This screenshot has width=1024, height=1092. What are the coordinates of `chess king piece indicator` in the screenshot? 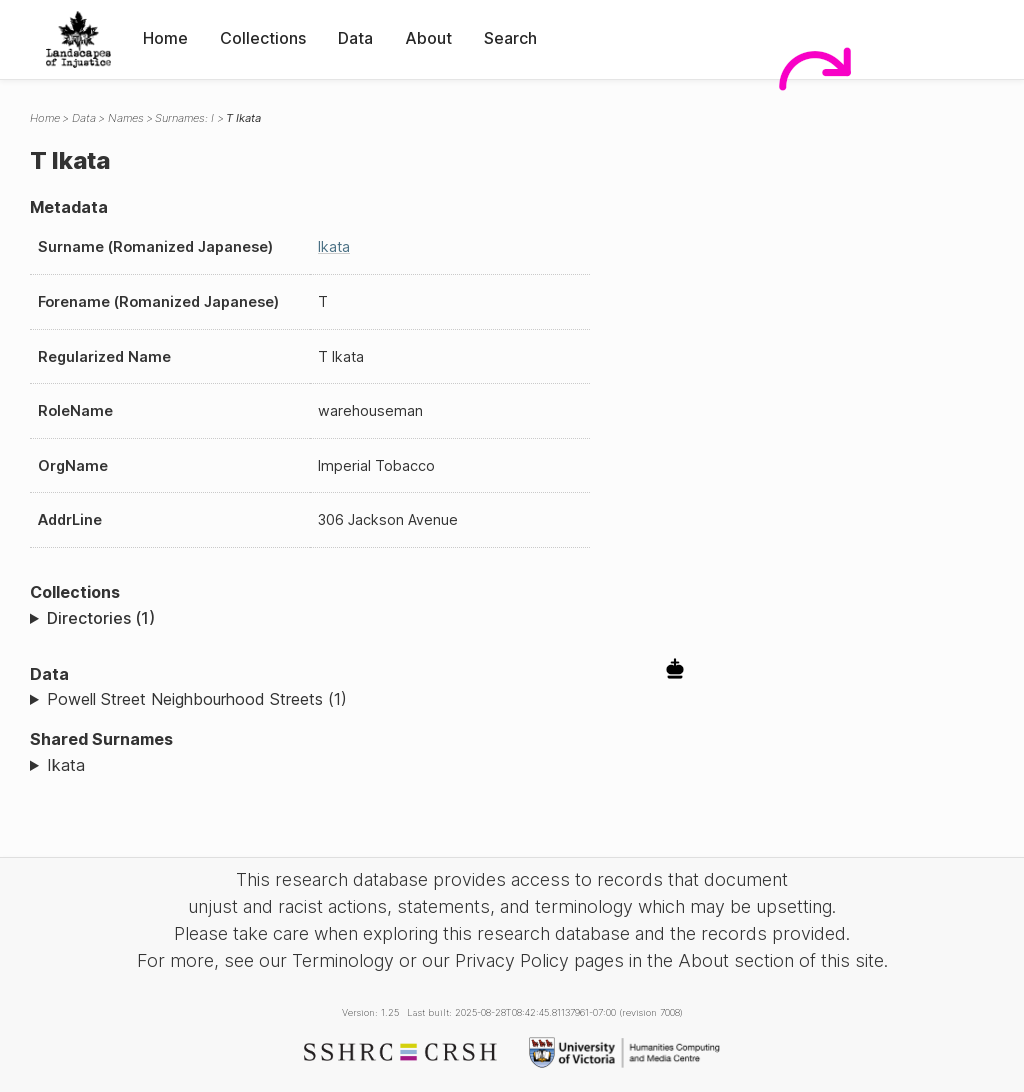 It's located at (675, 669).